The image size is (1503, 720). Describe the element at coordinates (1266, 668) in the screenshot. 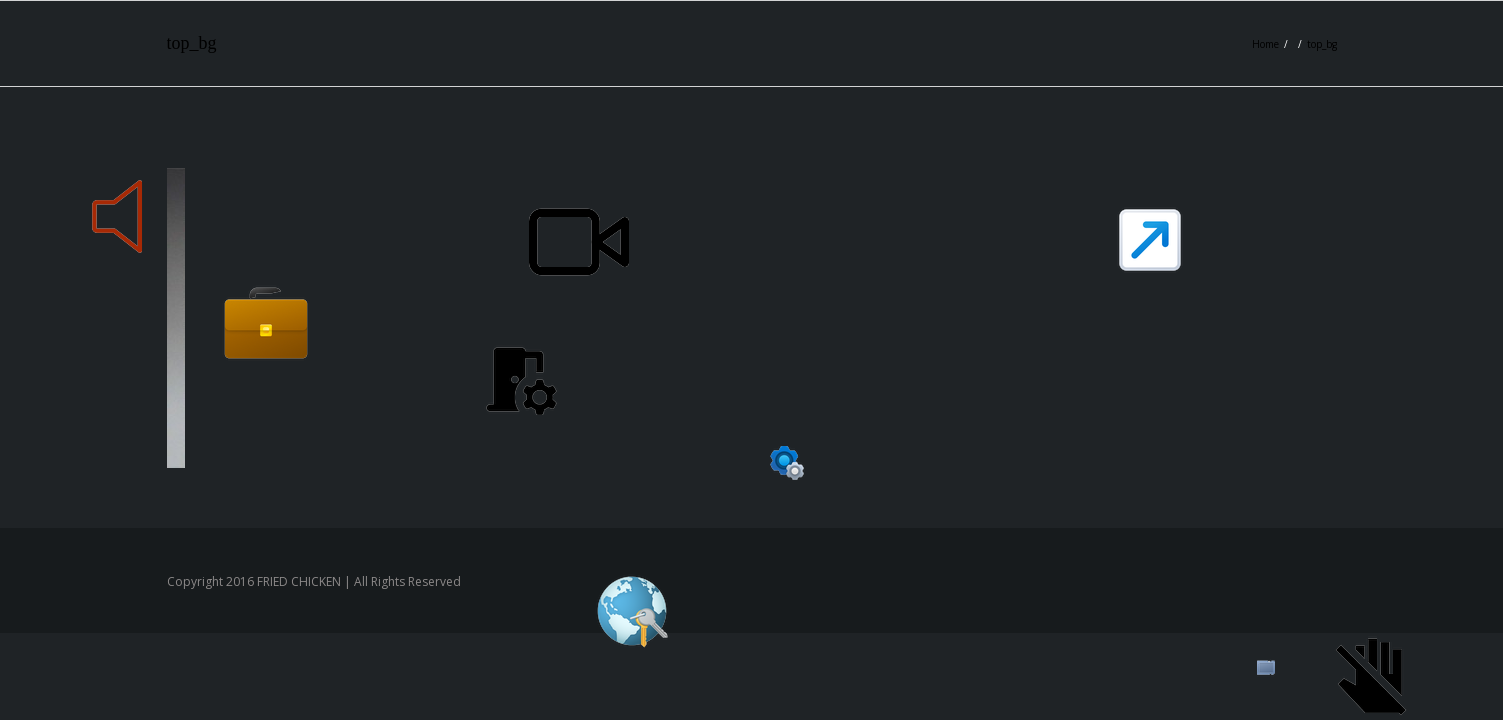

I see `save the current file or document` at that location.